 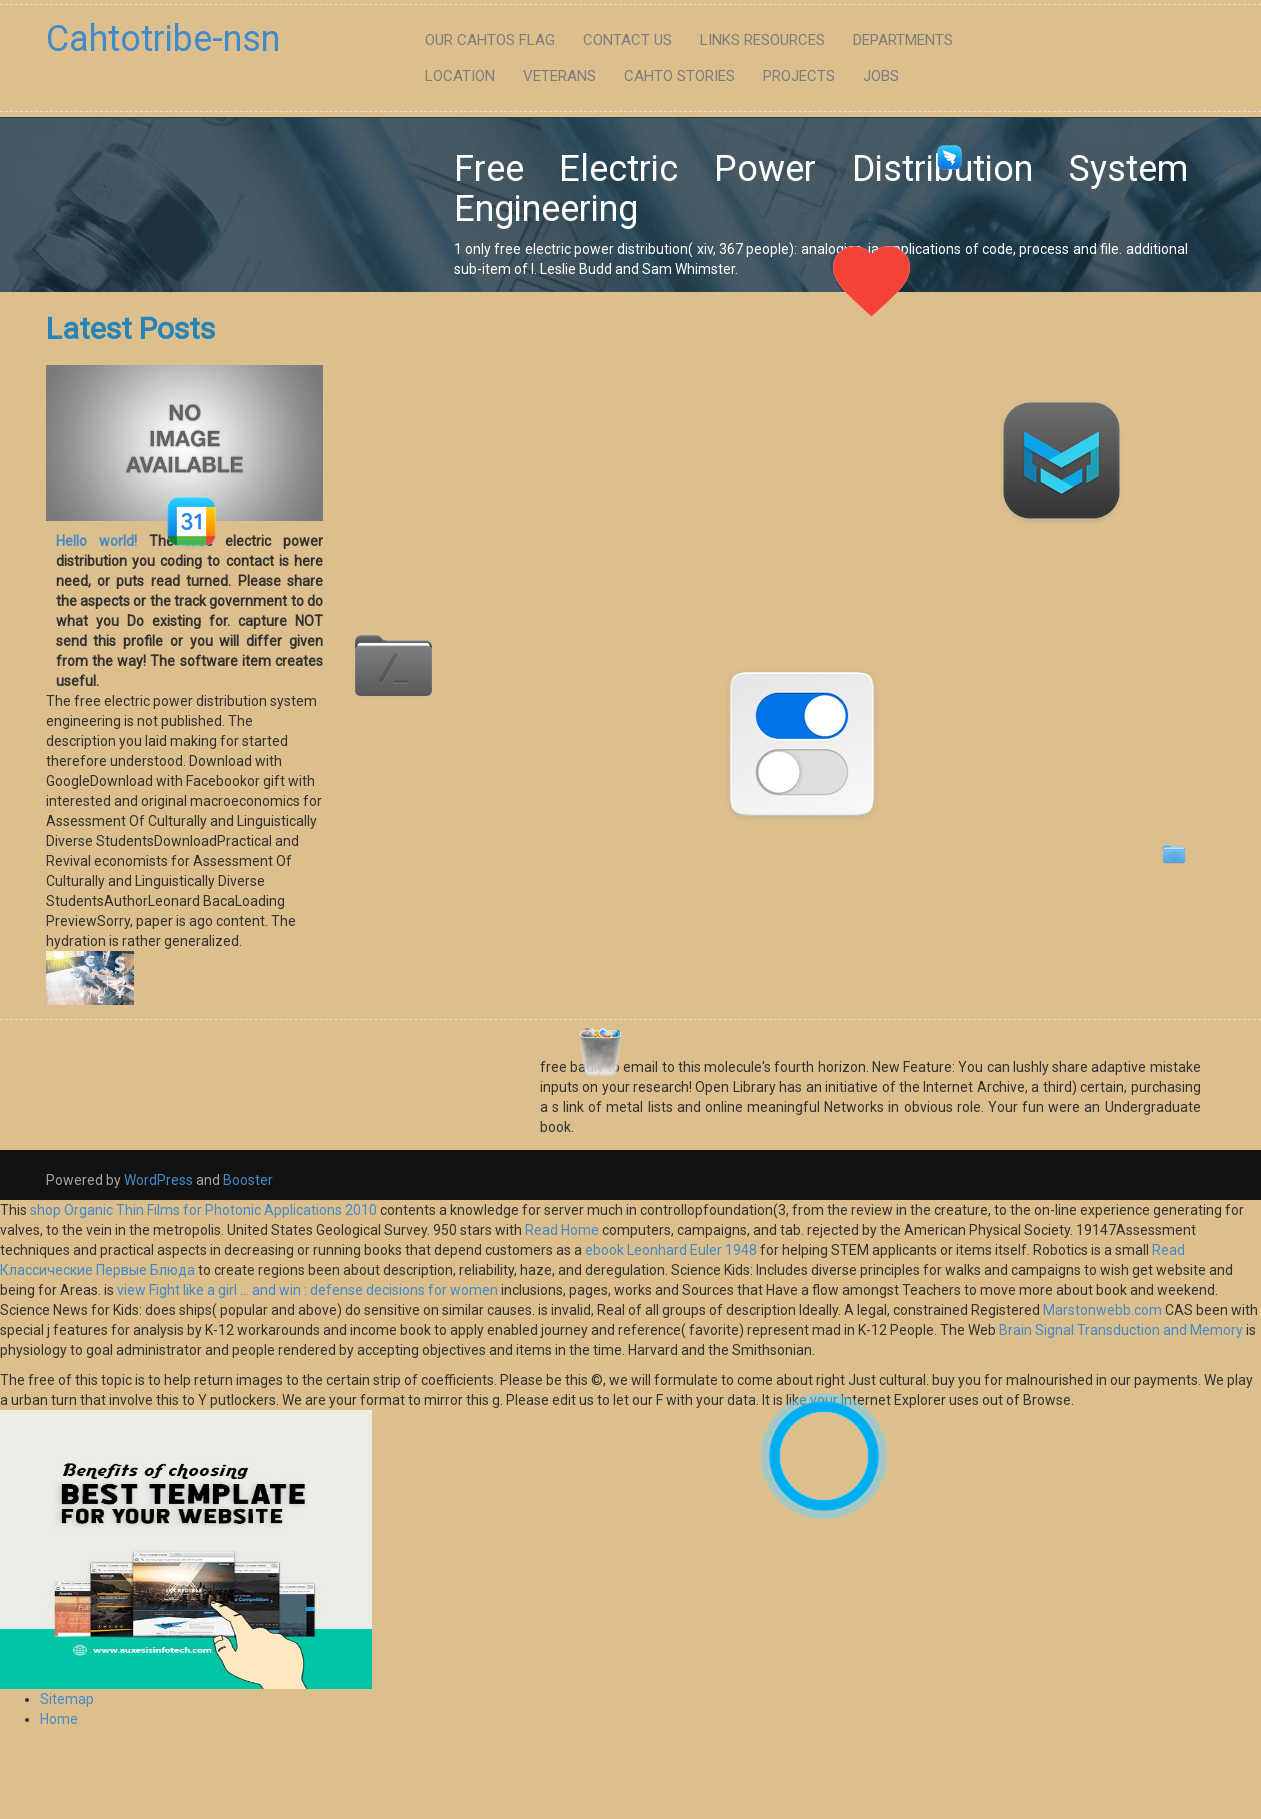 What do you see at coordinates (824, 1456) in the screenshot?
I see `open Microsoft Cortana voice assistant` at bounding box center [824, 1456].